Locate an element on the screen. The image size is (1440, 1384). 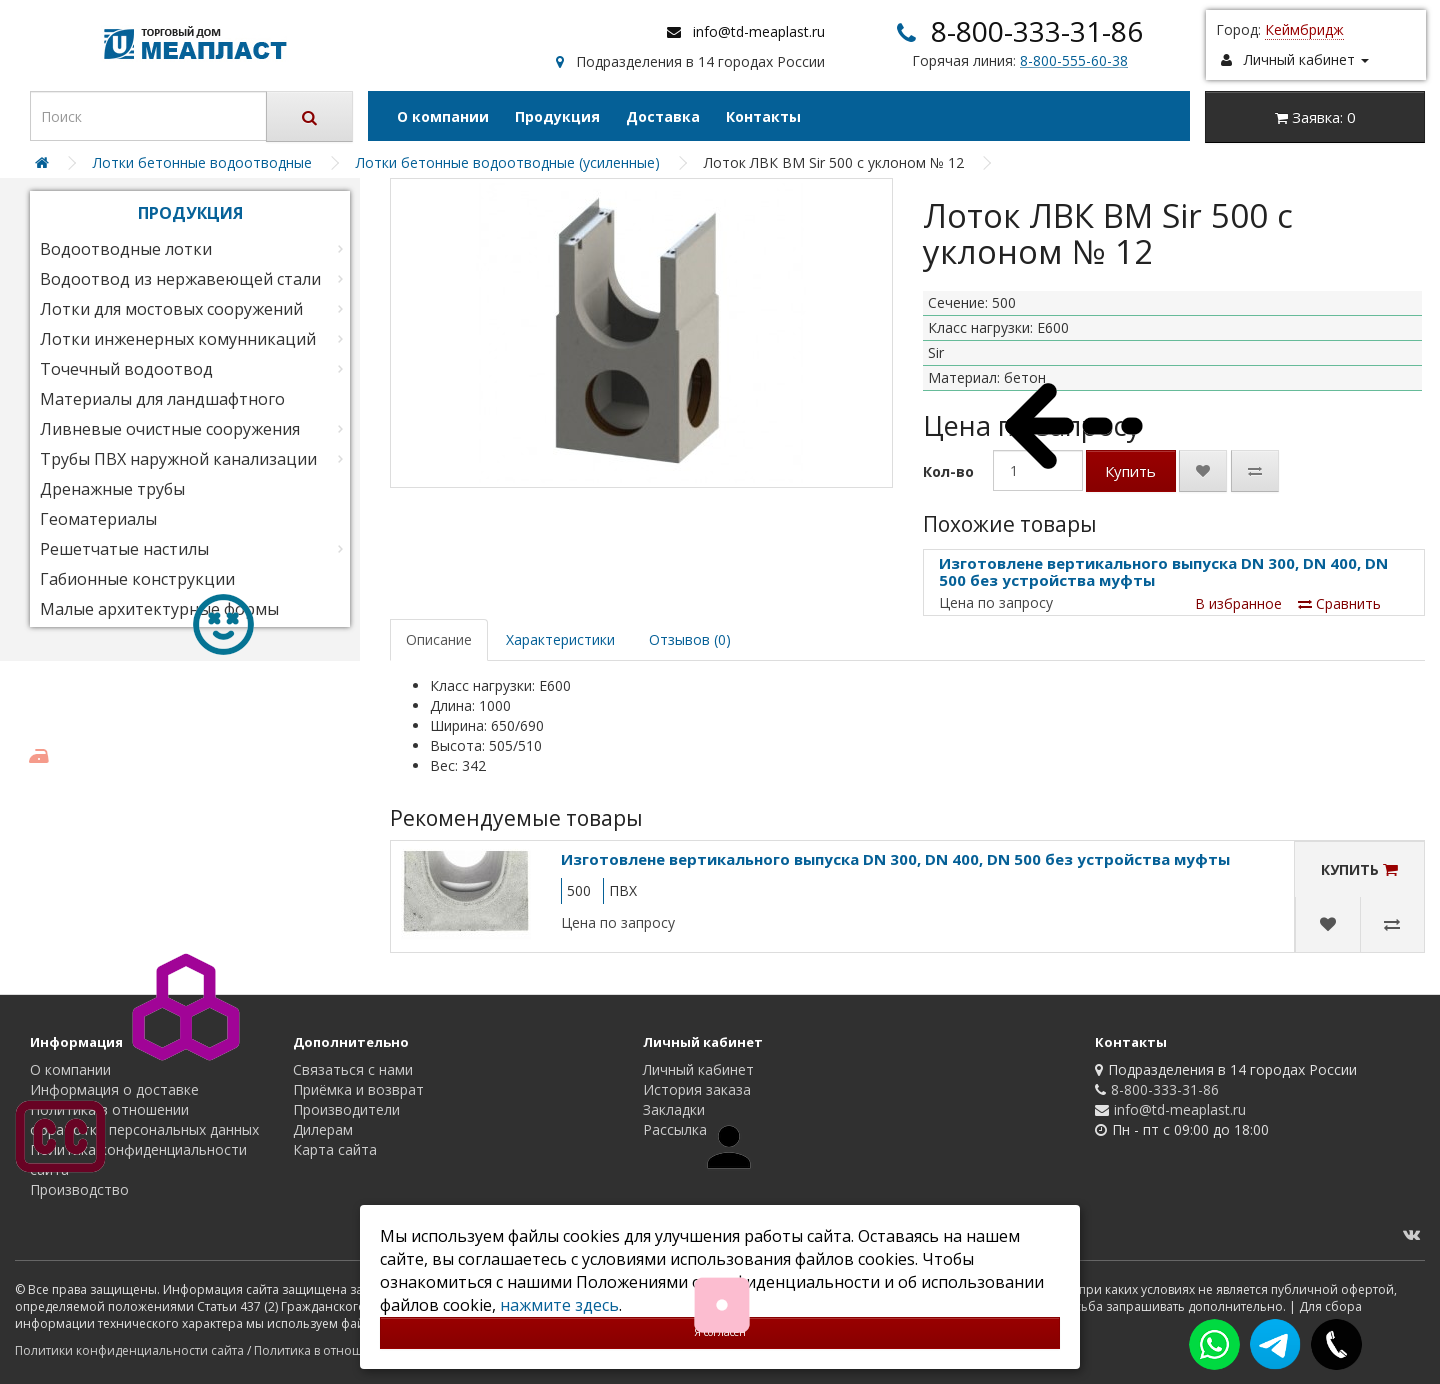
indicates clothing requires ironing is located at coordinates (39, 756).